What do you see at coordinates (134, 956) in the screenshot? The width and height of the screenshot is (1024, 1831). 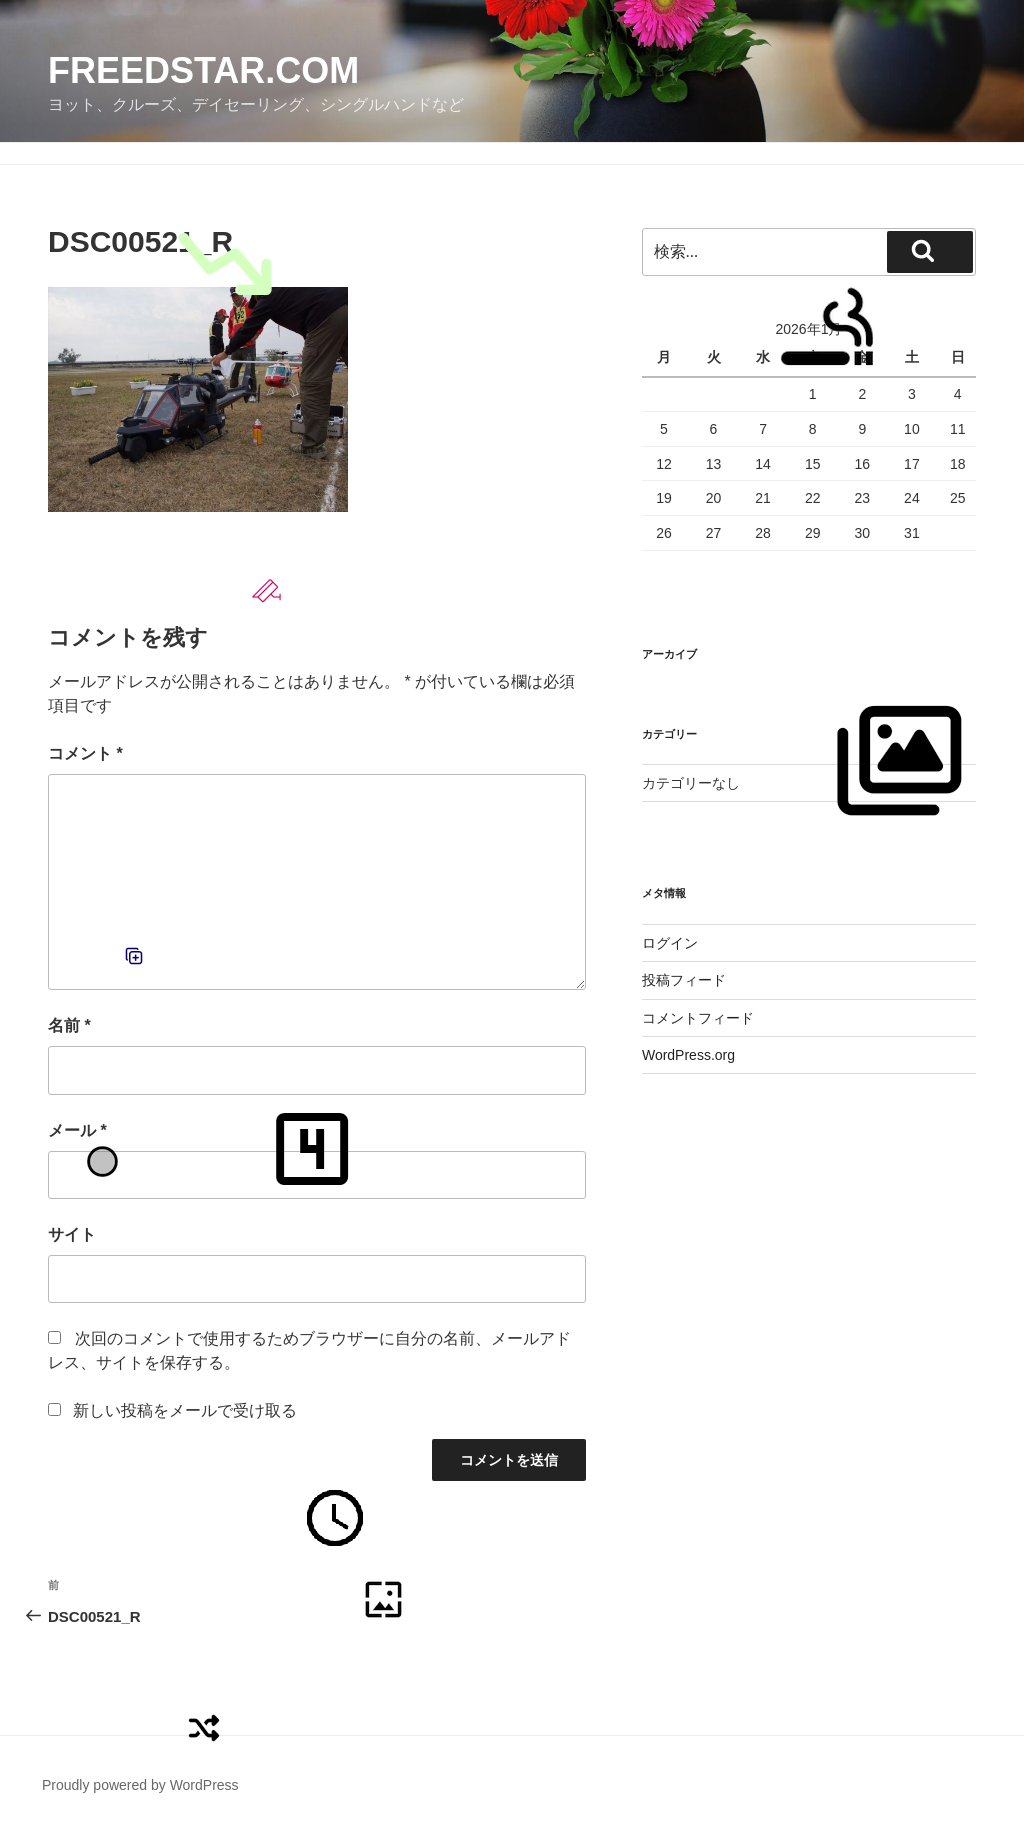 I see `duplicate and add new item` at bounding box center [134, 956].